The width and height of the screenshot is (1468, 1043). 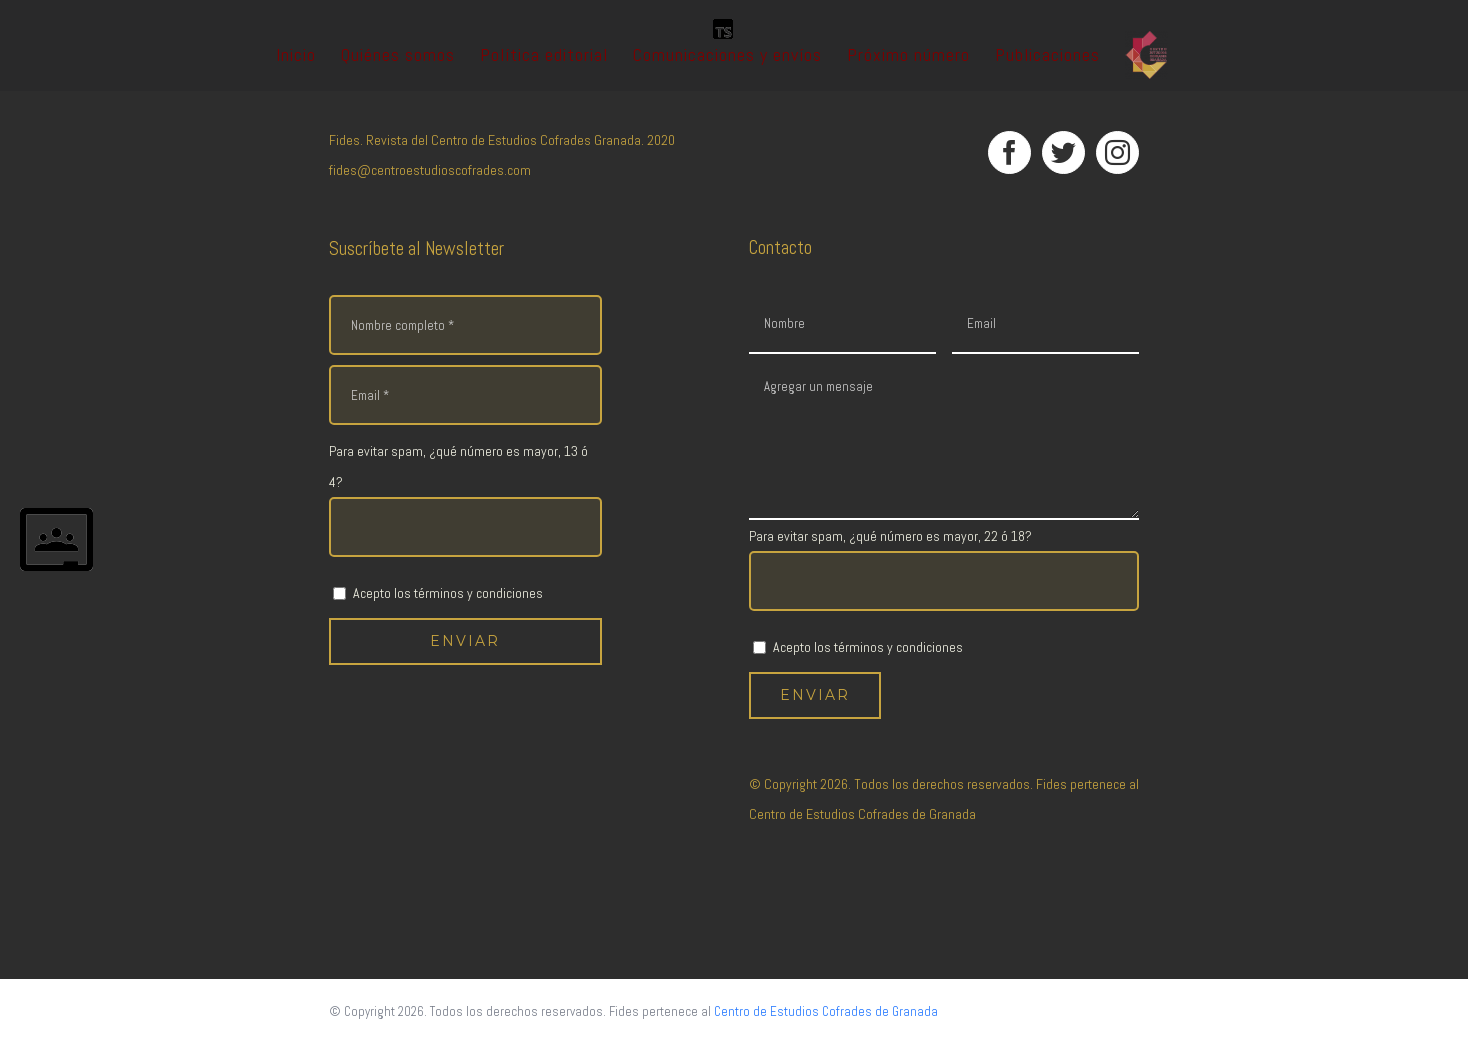 What do you see at coordinates (723, 29) in the screenshot?
I see `typescript programming language logo` at bounding box center [723, 29].